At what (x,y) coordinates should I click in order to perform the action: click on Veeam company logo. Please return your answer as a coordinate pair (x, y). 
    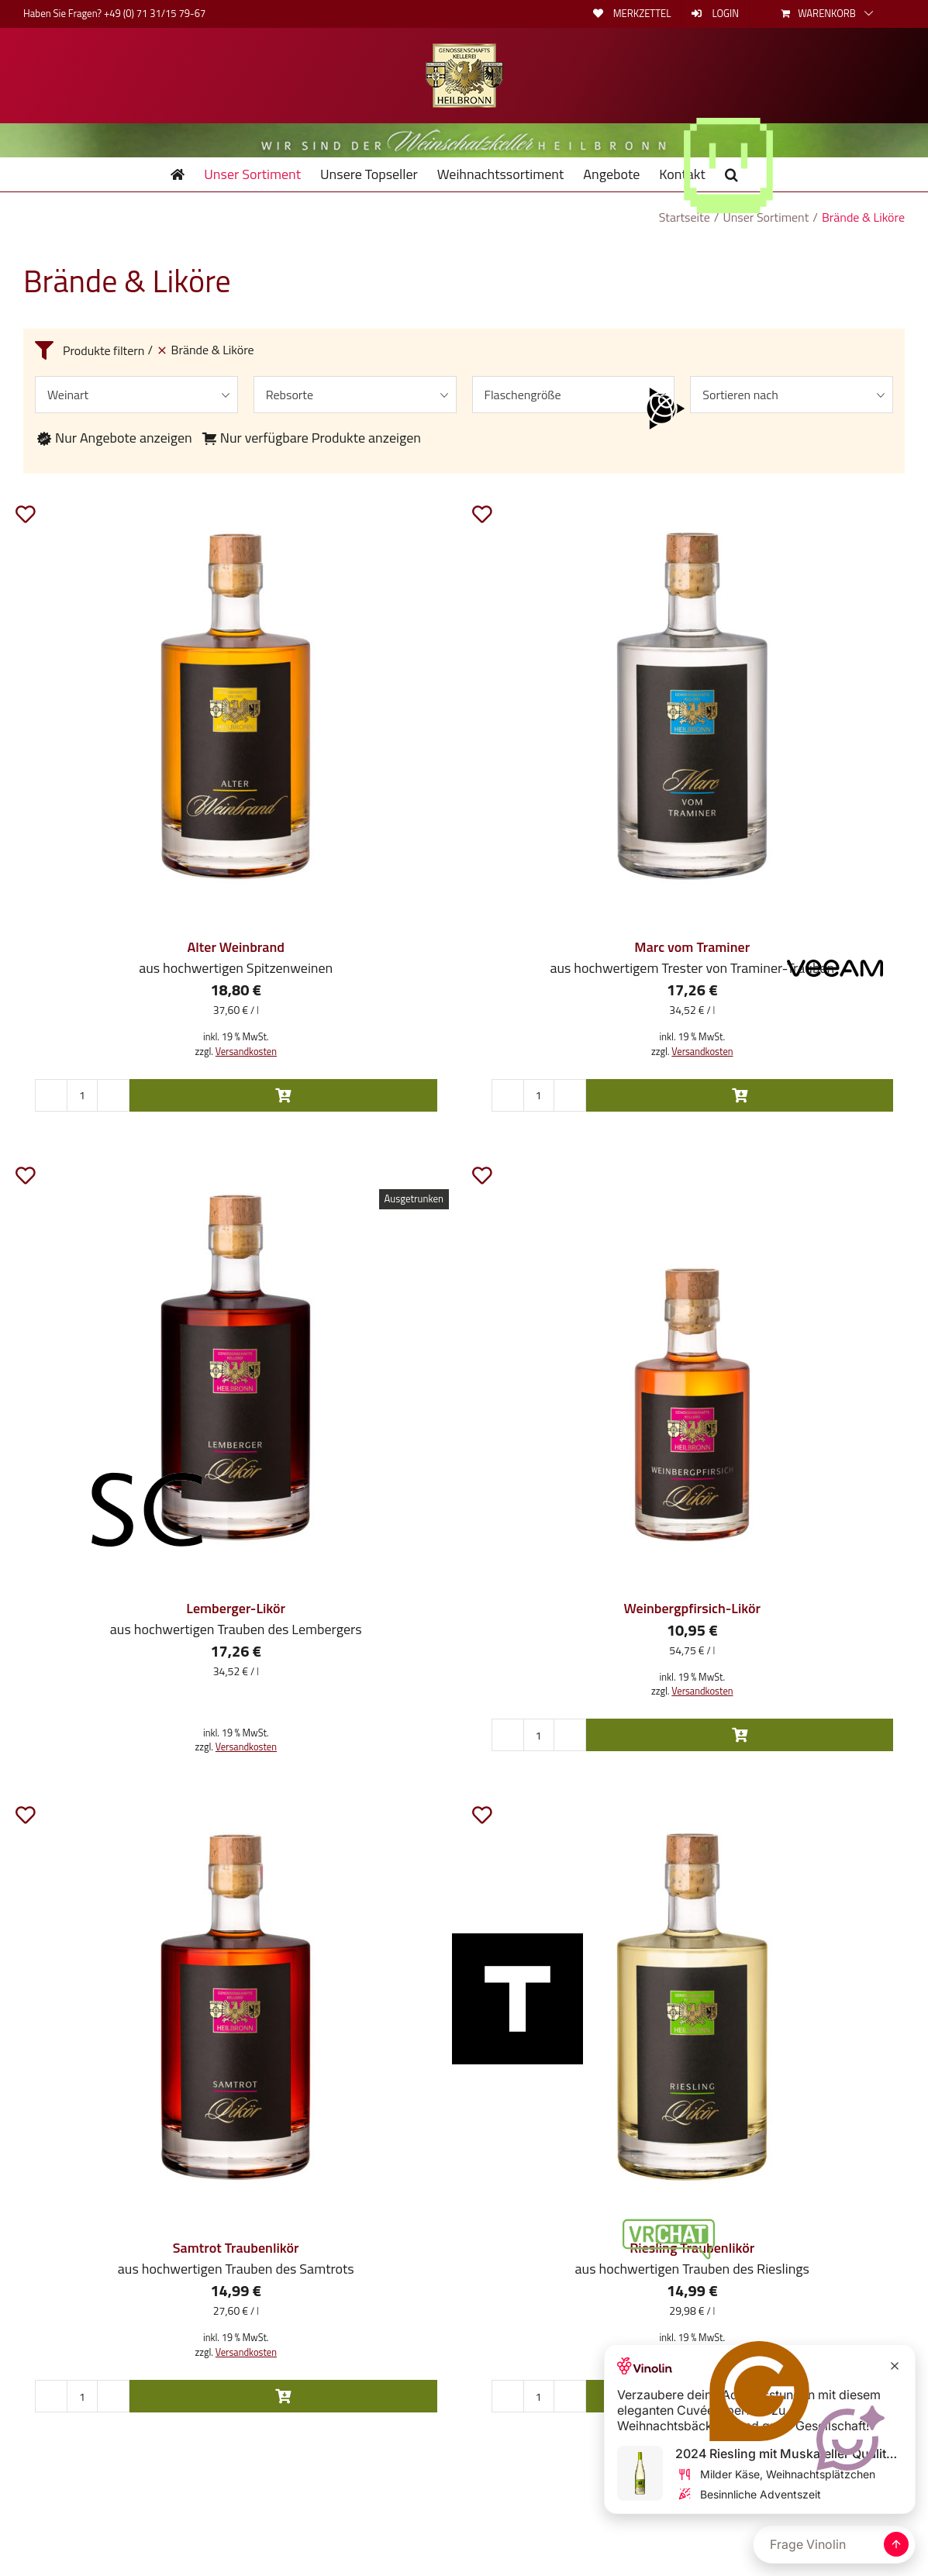
    Looking at the image, I should click on (835, 968).